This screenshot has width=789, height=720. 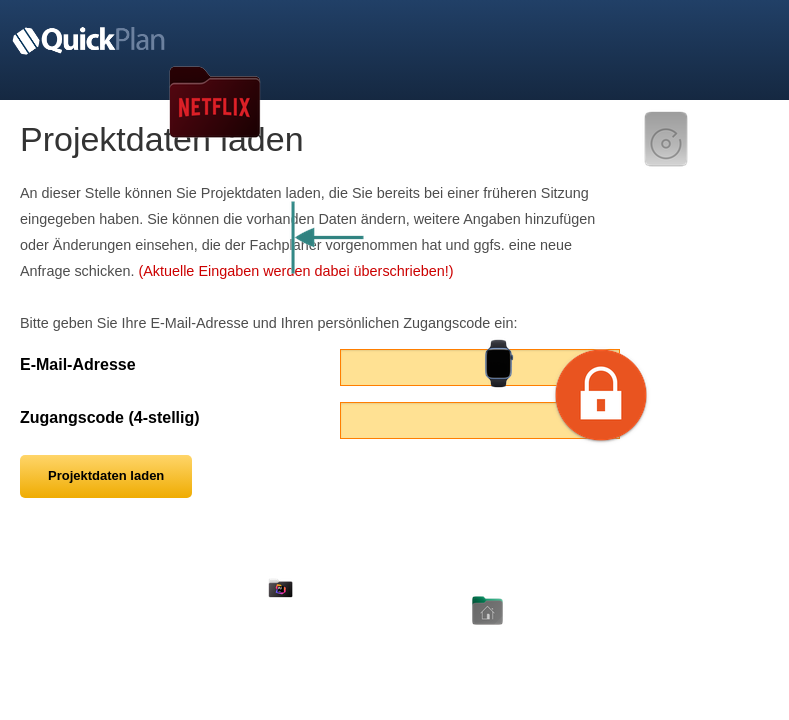 What do you see at coordinates (214, 104) in the screenshot?
I see `open folder containing Netflix downloads or media` at bounding box center [214, 104].